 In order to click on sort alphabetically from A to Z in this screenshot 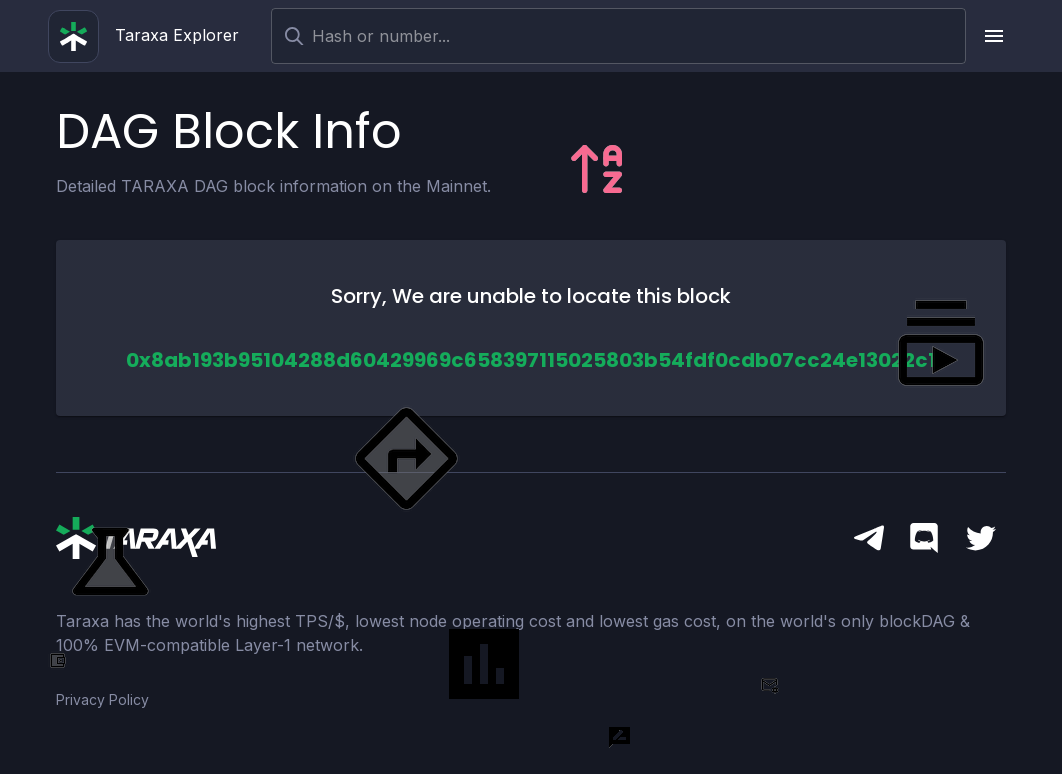, I will do `click(598, 169)`.